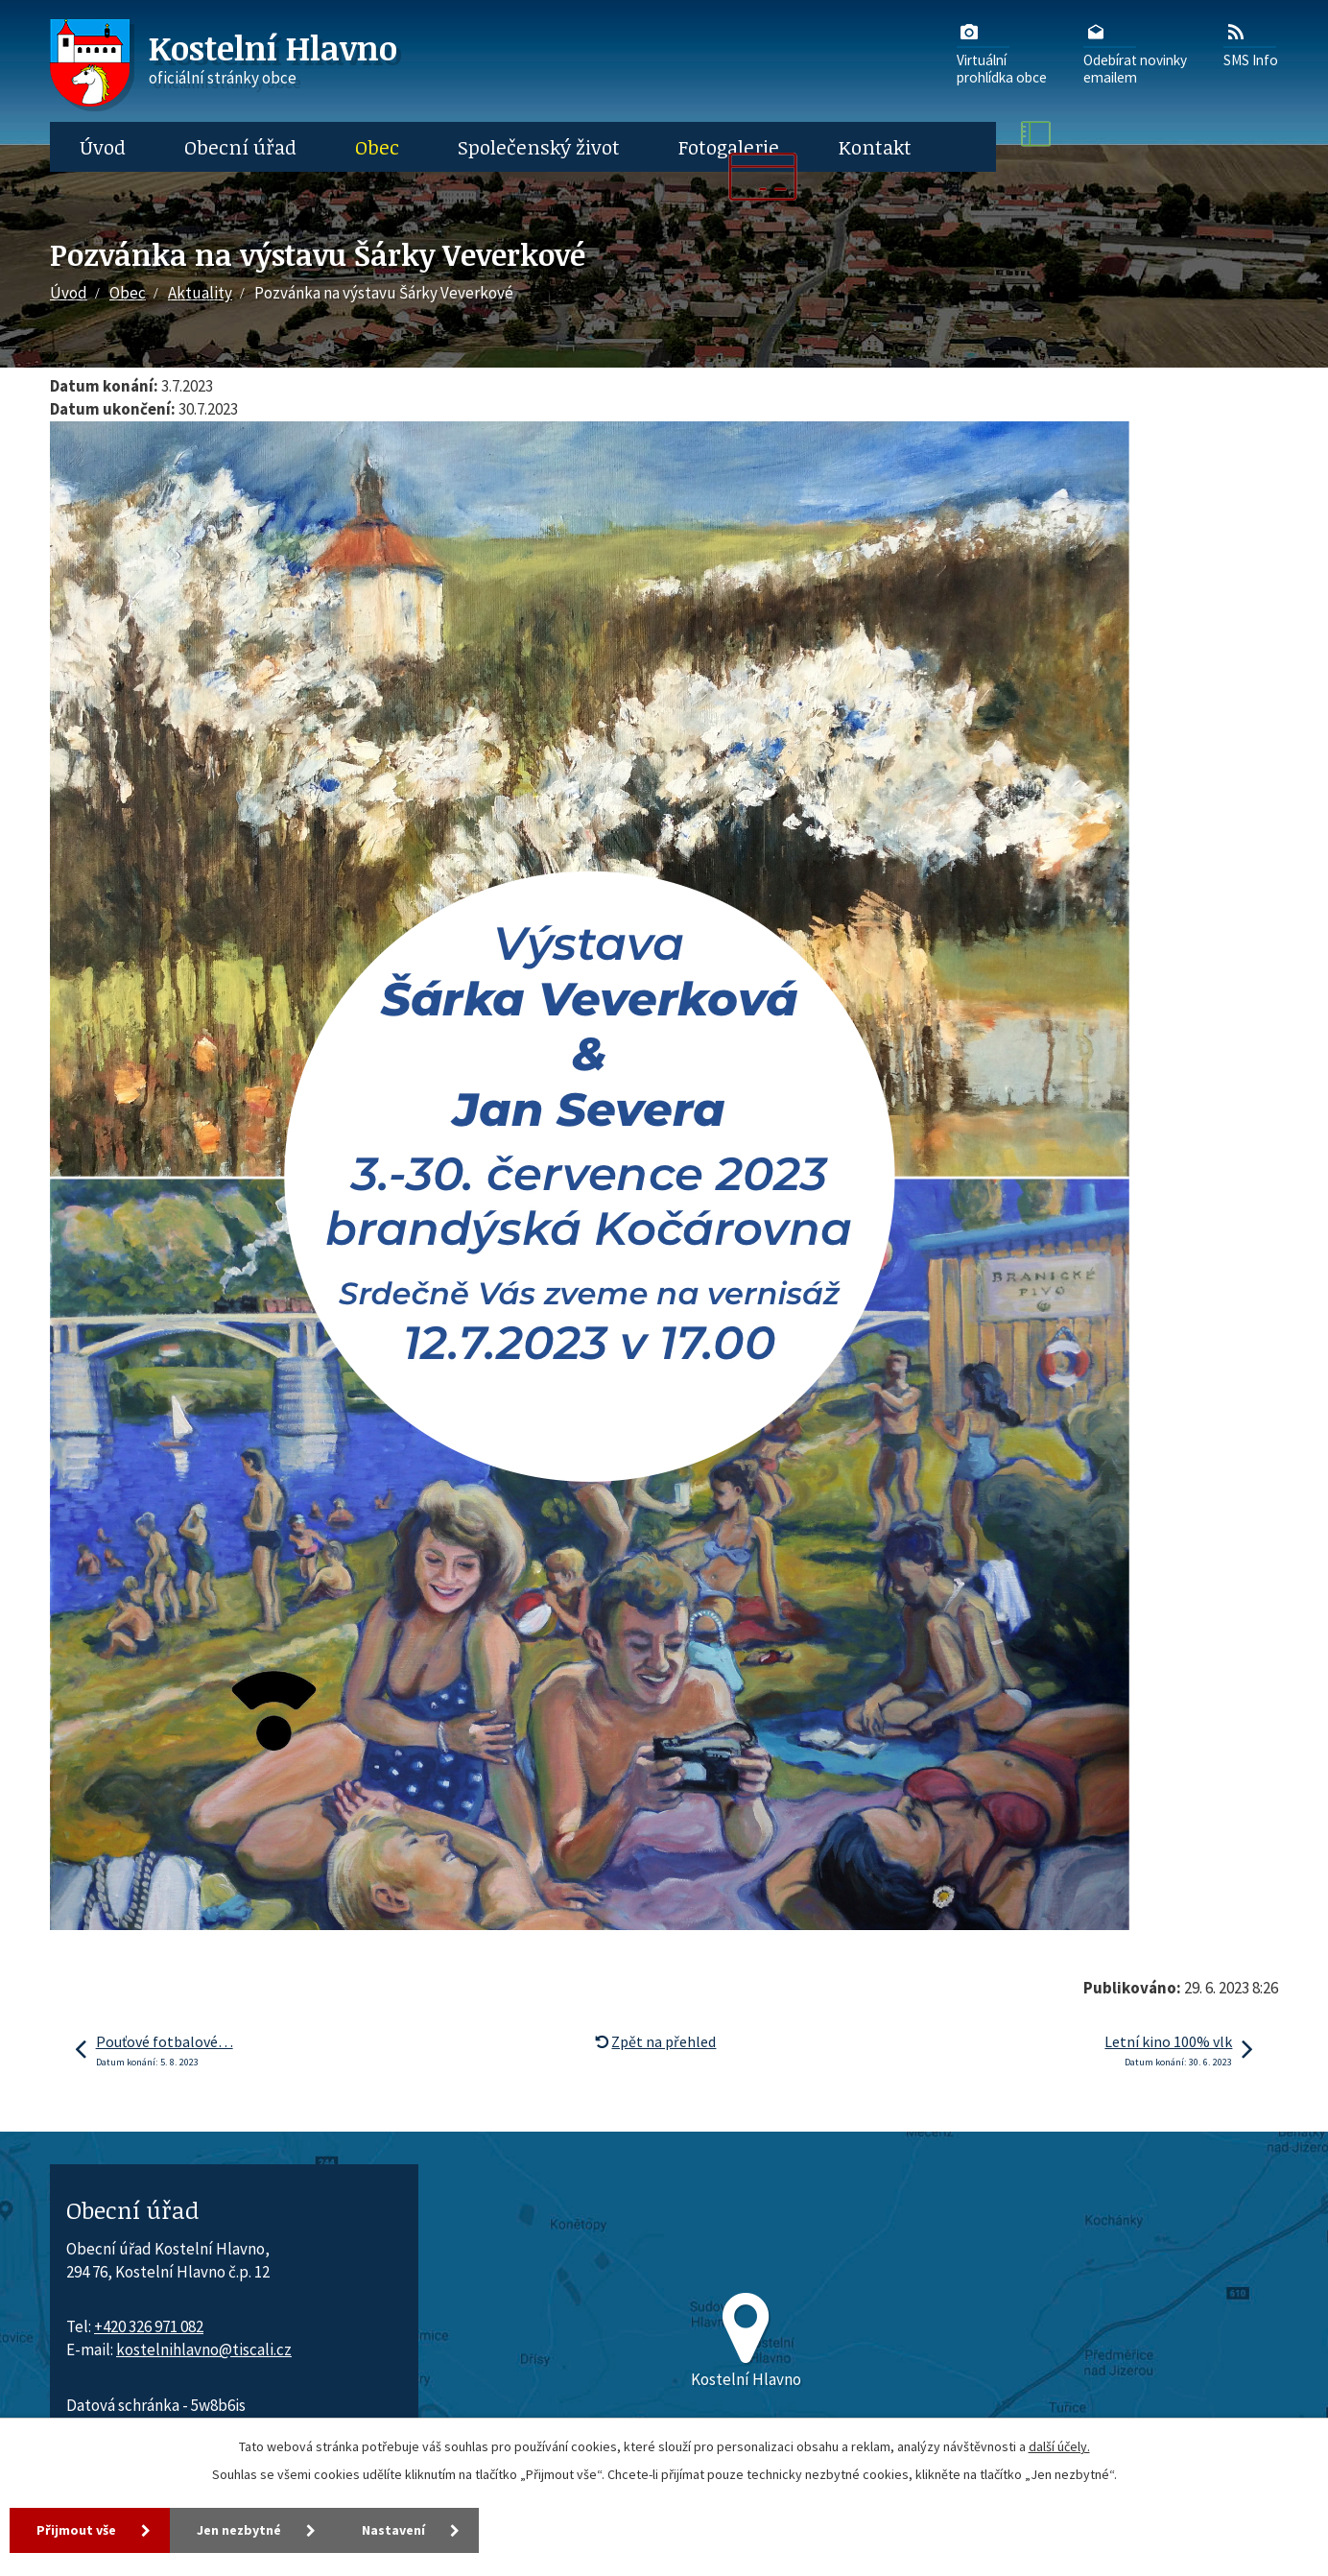  Describe the element at coordinates (1035, 133) in the screenshot. I see `toggle the sidebar panel` at that location.